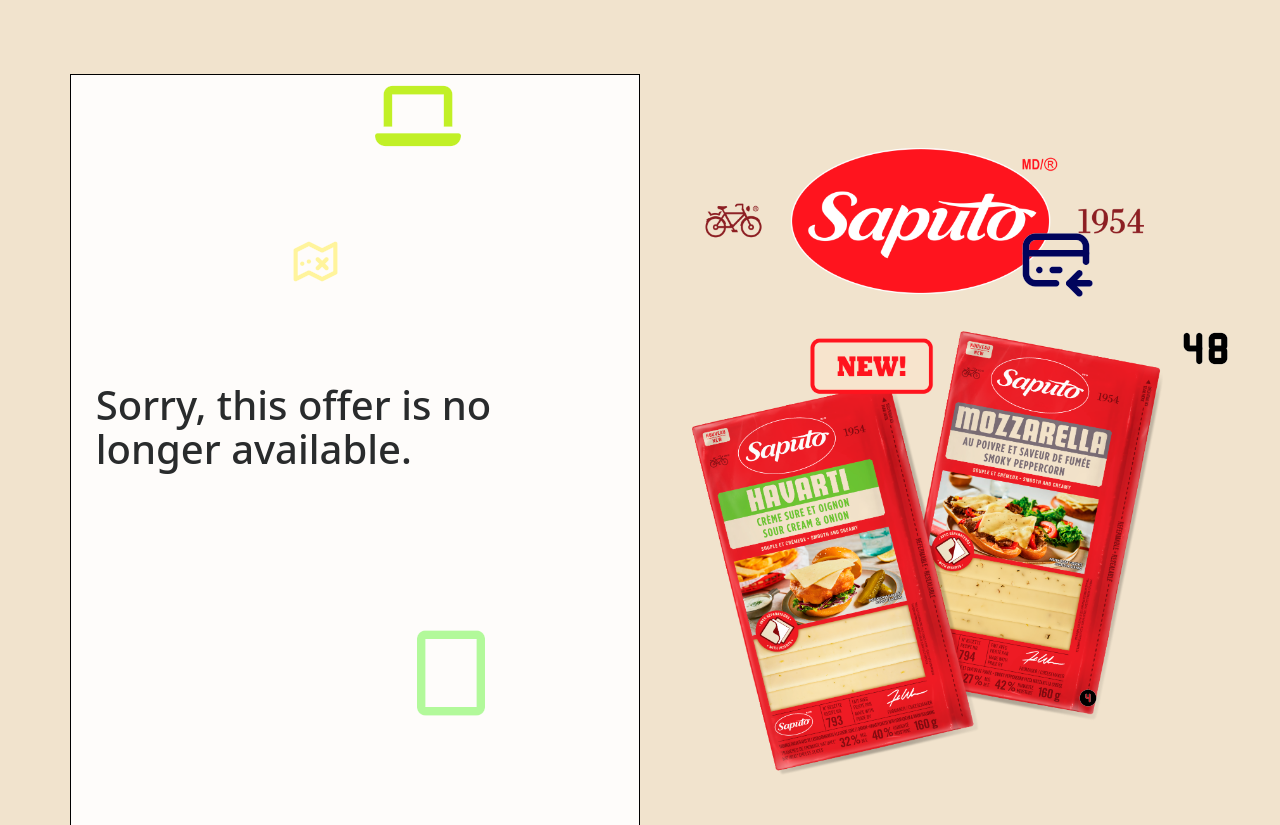 Image resolution: width=1280 pixels, height=825 pixels. What do you see at coordinates (418, 116) in the screenshot?
I see `switch to desktop view` at bounding box center [418, 116].